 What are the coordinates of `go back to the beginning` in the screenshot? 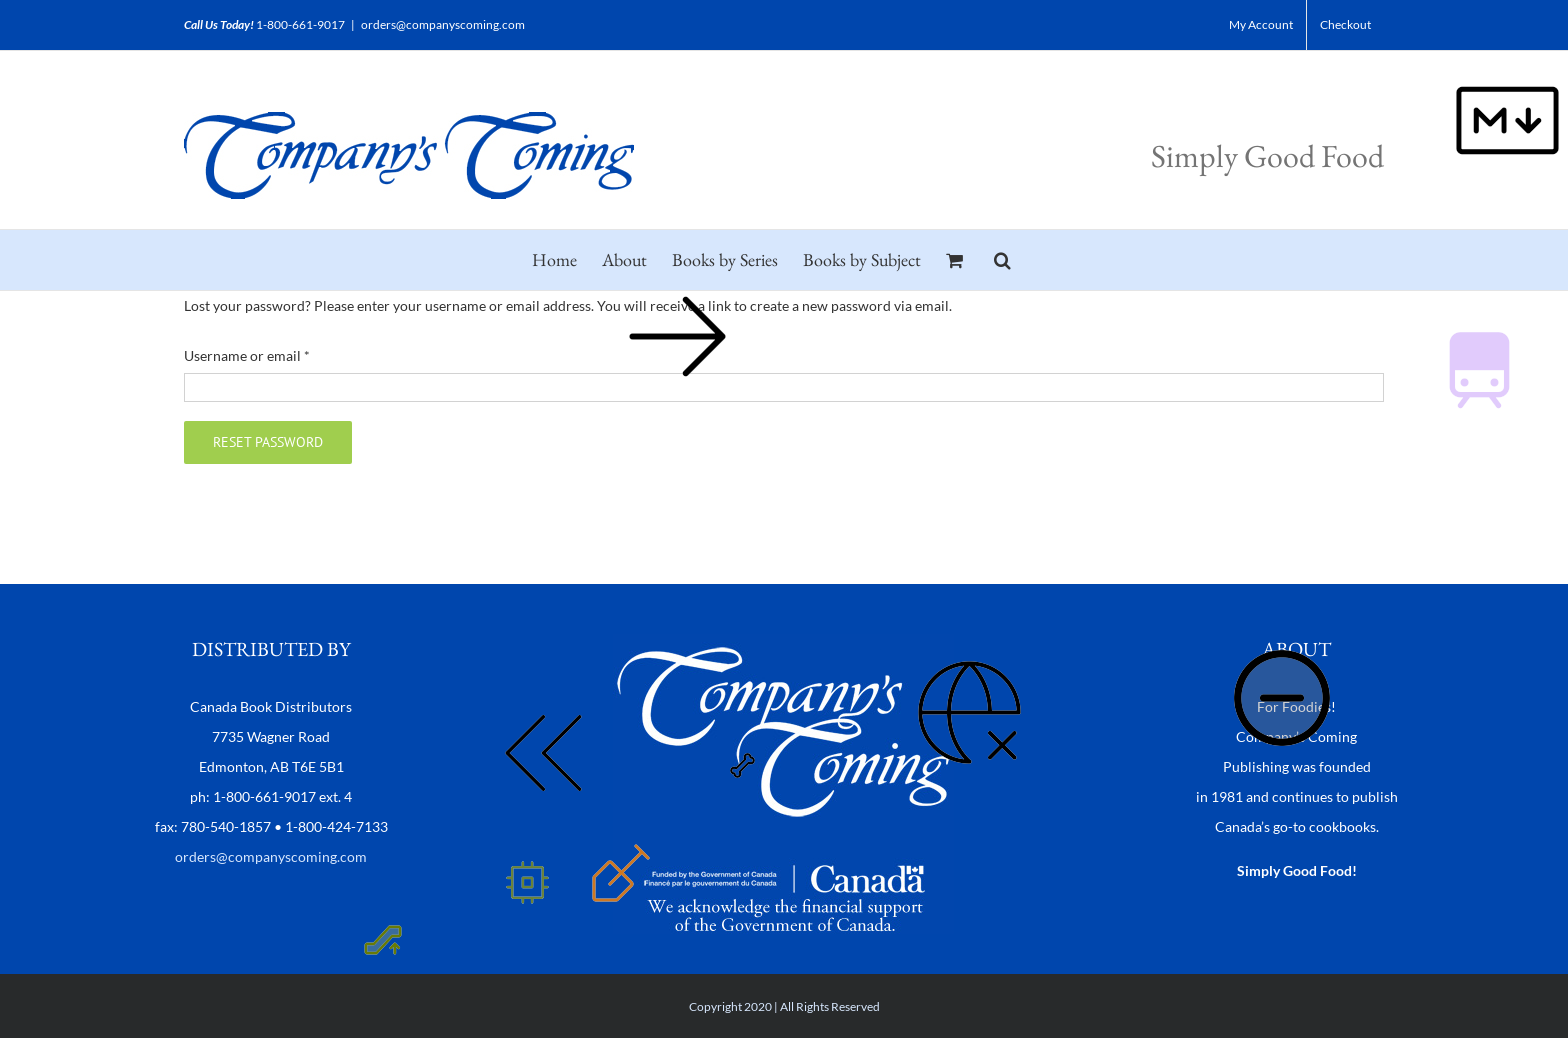 It's located at (547, 753).